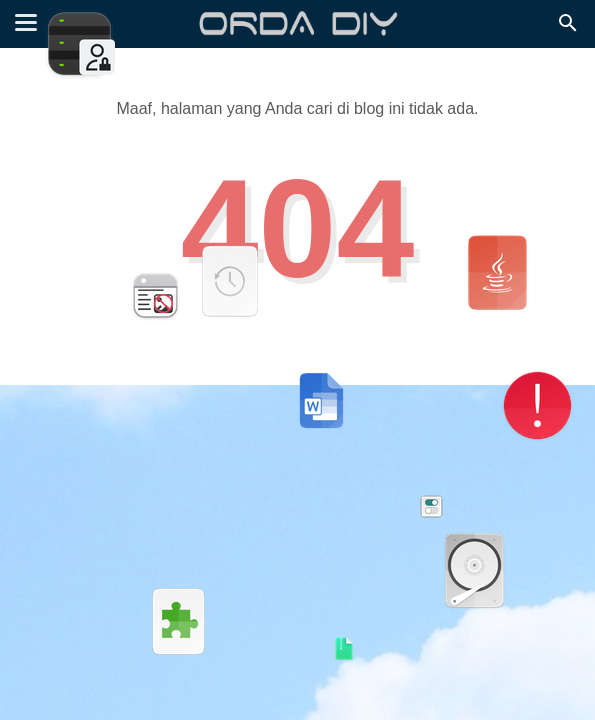  What do you see at coordinates (80, 45) in the screenshot?
I see `configure NIS (network information service) server settings` at bounding box center [80, 45].